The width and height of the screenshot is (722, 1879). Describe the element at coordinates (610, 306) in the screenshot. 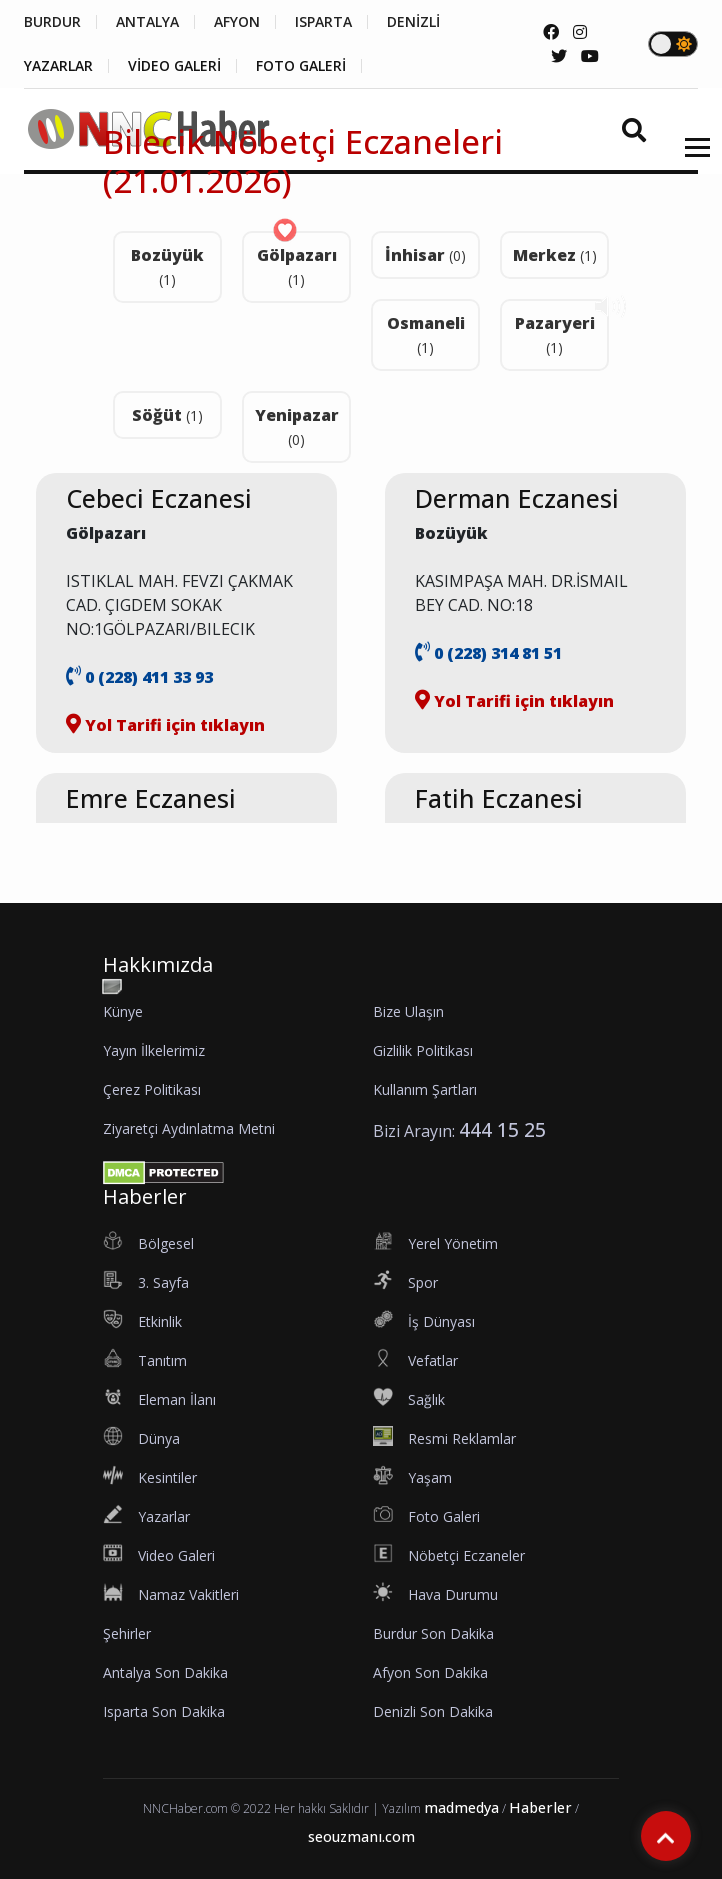

I see `indicates volume is set to high` at that location.